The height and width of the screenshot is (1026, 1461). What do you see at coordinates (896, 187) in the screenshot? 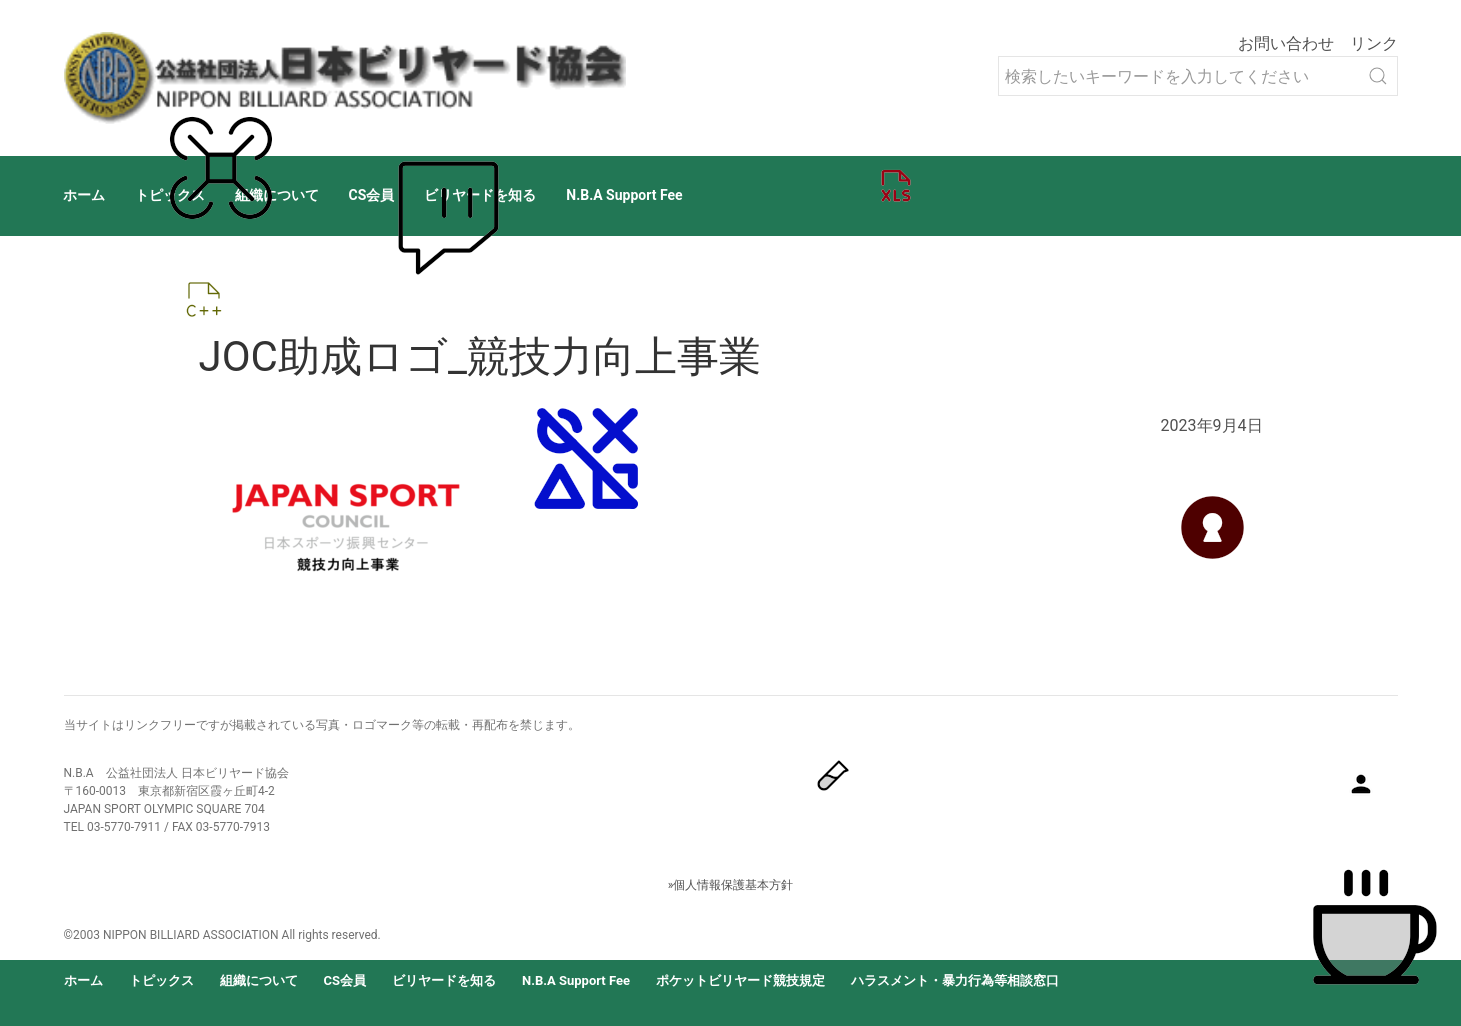
I see `open or view an Excel spreadsheet file` at bounding box center [896, 187].